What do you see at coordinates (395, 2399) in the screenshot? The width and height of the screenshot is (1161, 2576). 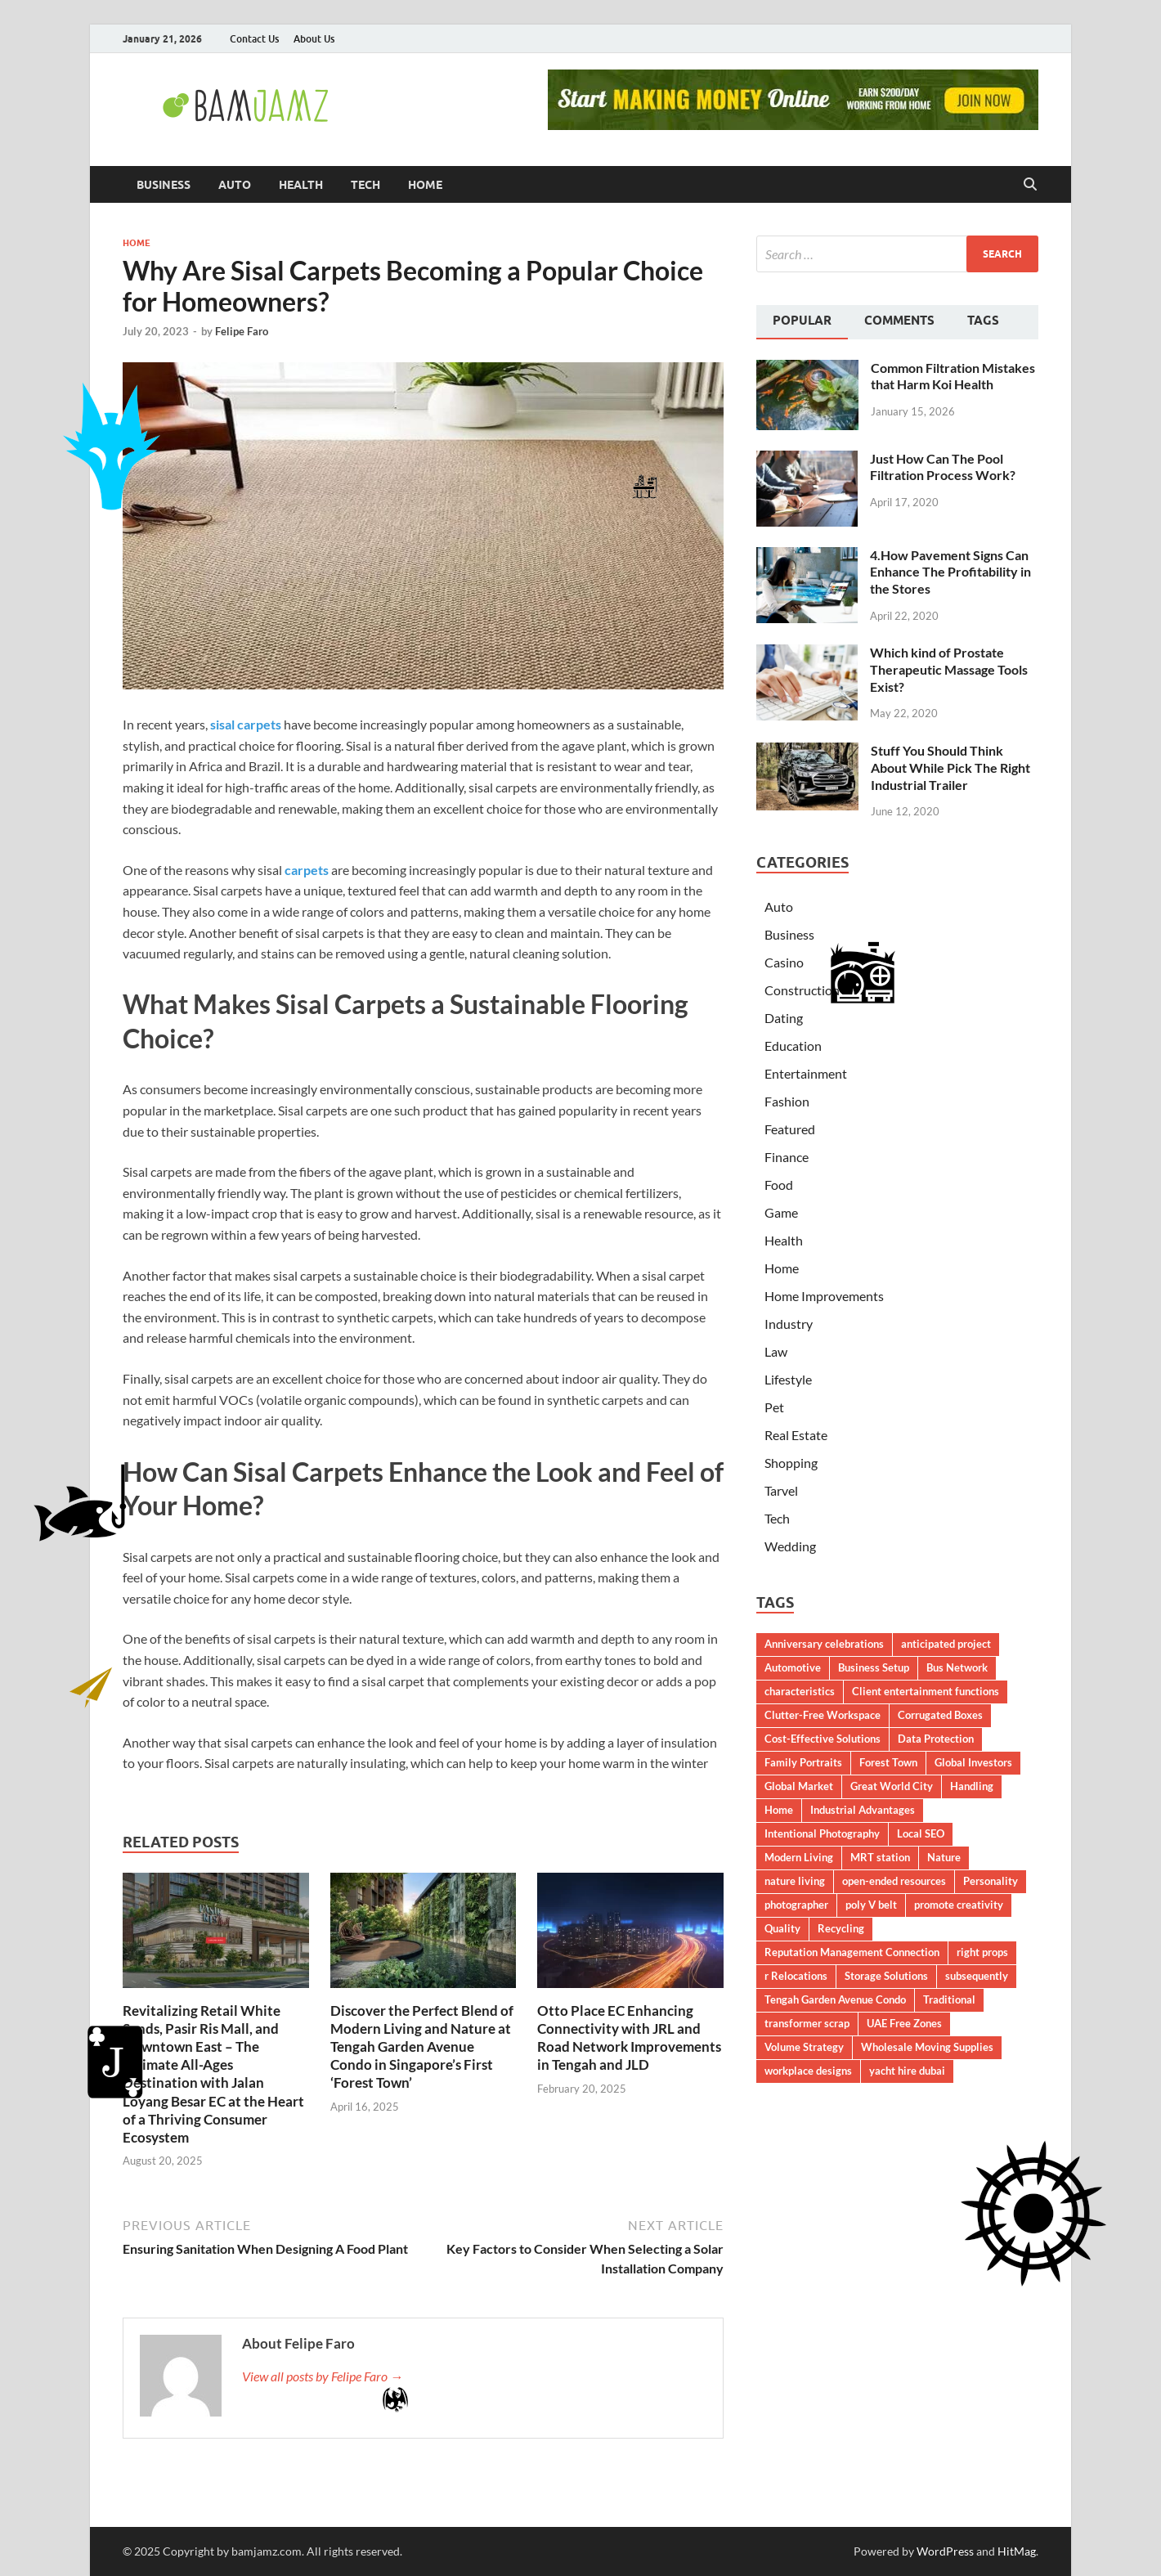 I see `select wyvern character or creature type` at bounding box center [395, 2399].